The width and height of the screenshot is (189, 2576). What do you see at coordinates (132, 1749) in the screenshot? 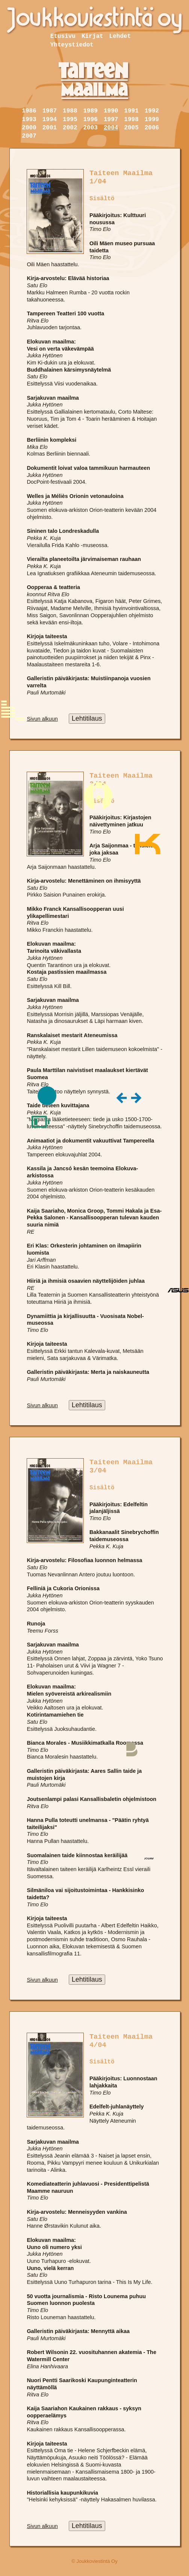
I see `open the Beats audio app` at bounding box center [132, 1749].